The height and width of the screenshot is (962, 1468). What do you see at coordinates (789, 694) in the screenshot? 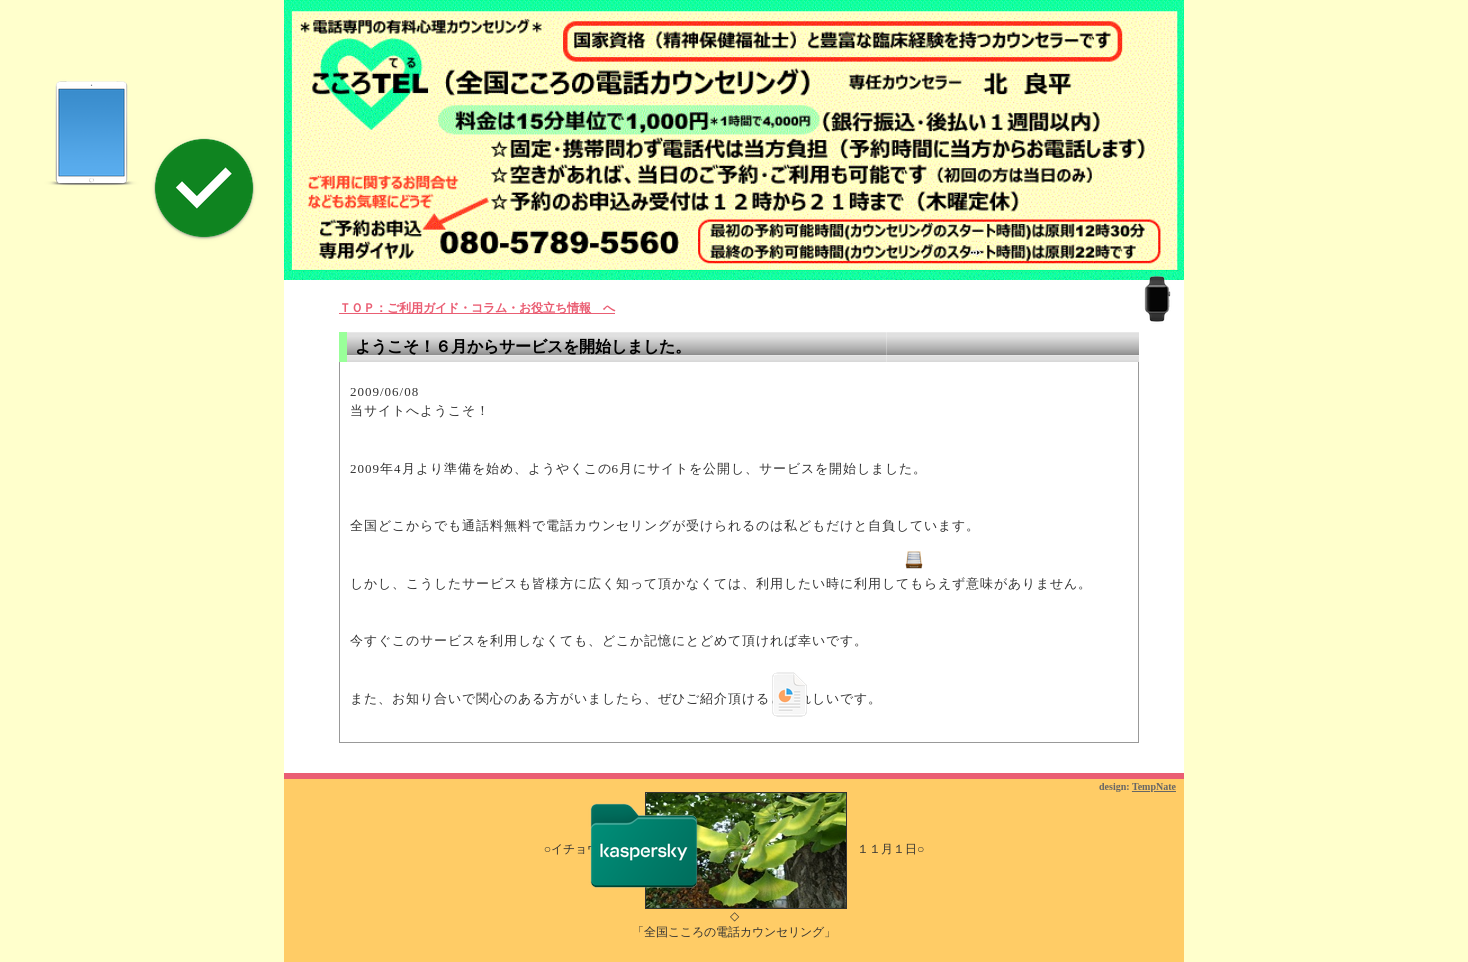
I see `open a presentation file` at bounding box center [789, 694].